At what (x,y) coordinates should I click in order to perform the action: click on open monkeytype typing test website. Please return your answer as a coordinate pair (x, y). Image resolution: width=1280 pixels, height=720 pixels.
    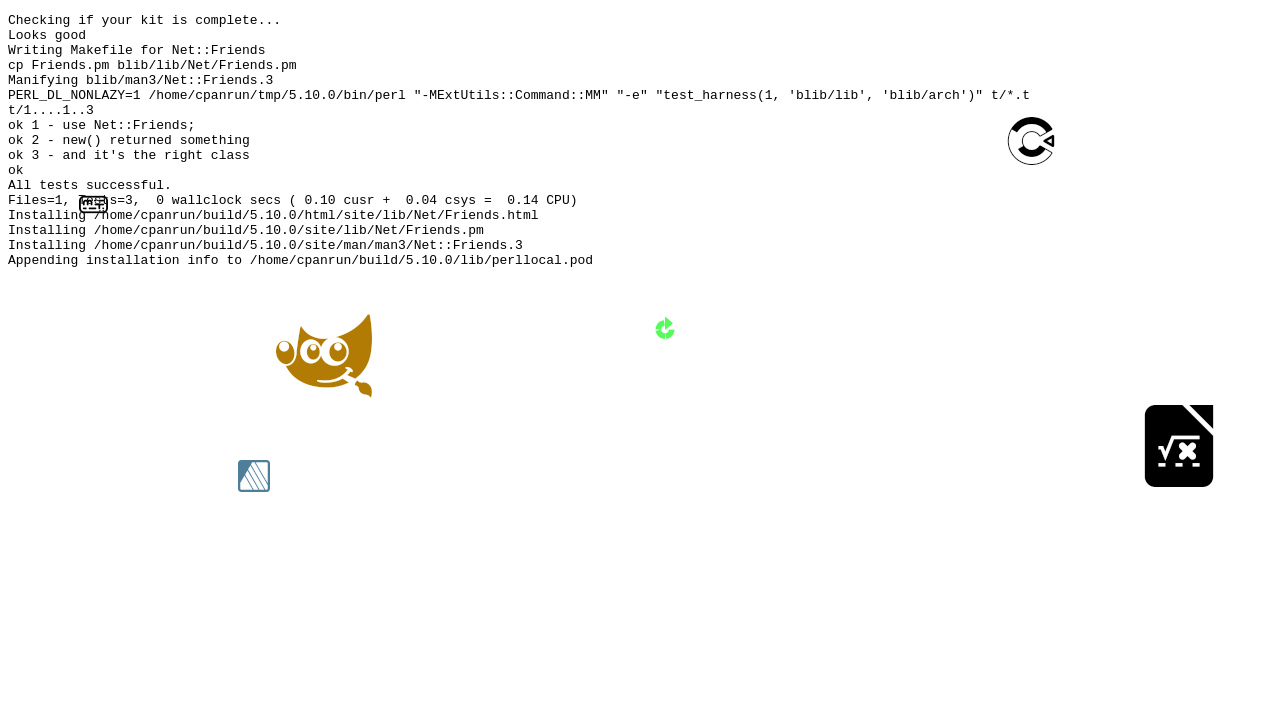
    Looking at the image, I should click on (93, 204).